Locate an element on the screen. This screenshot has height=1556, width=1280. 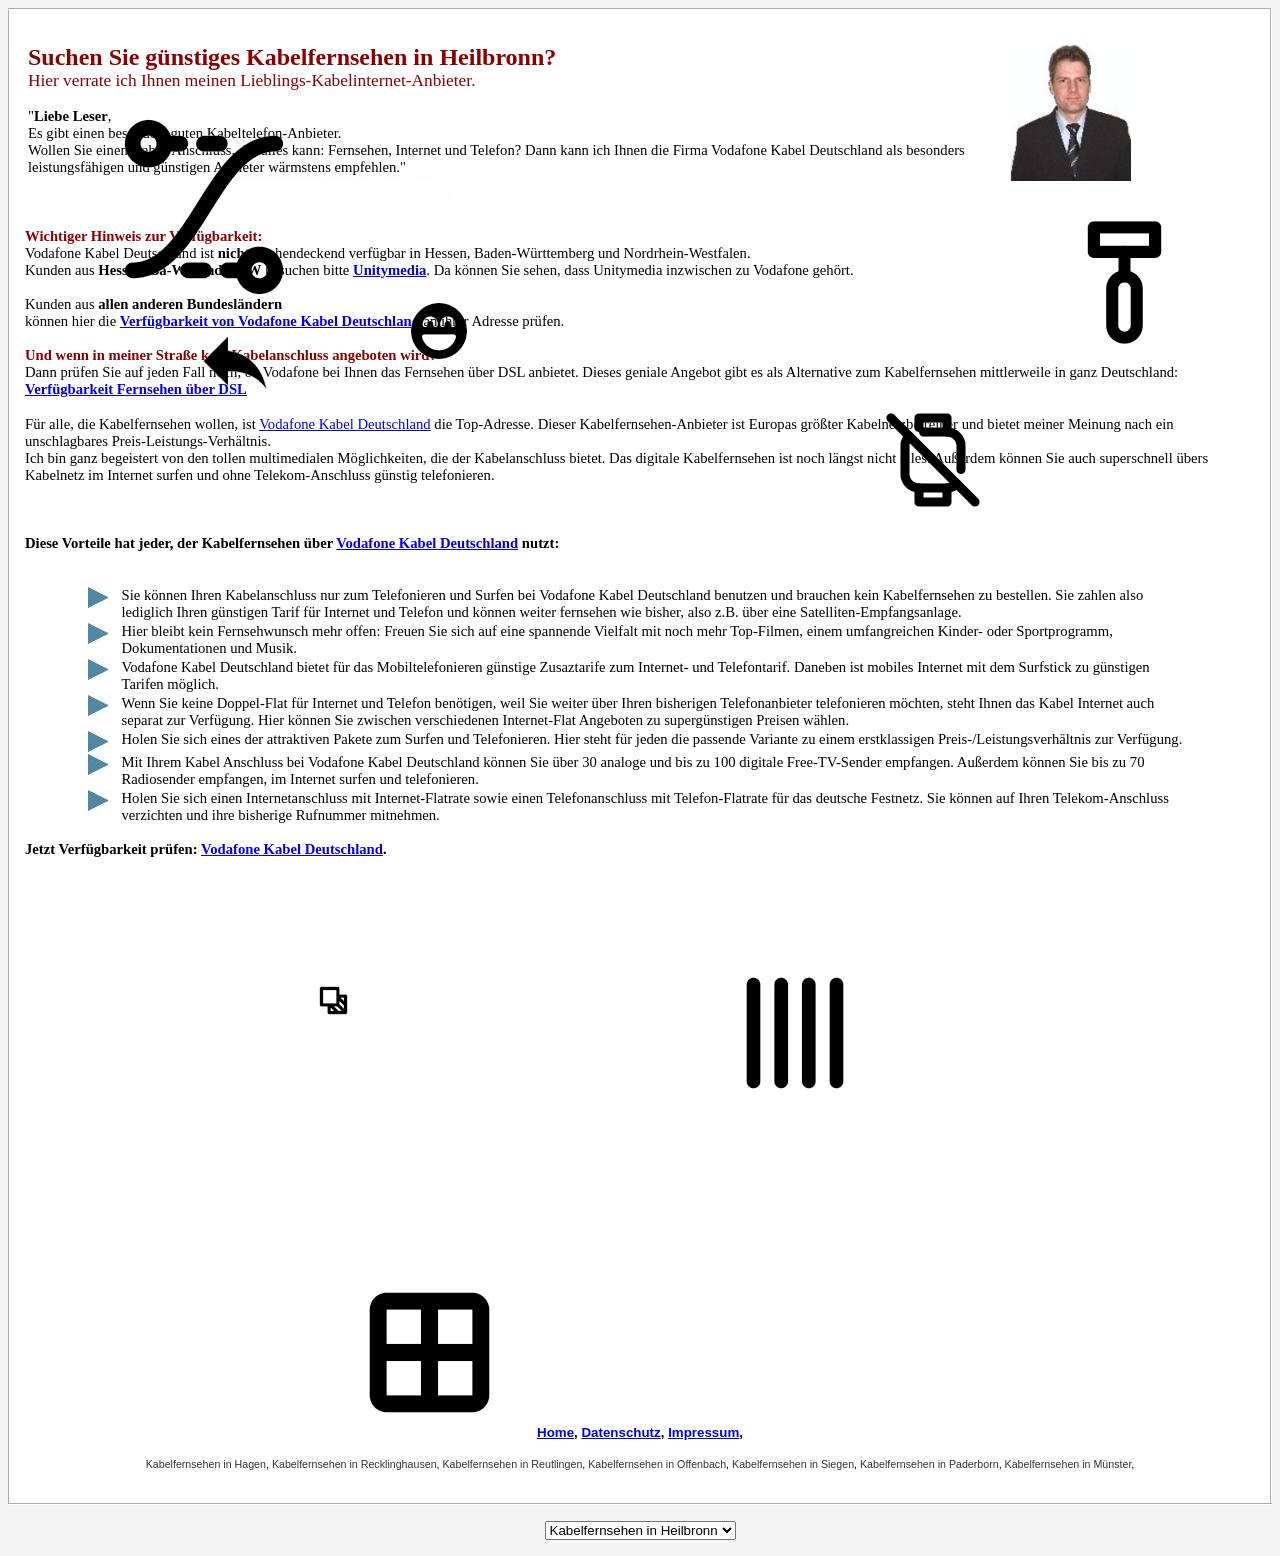
grooming or personal care tools is located at coordinates (1124, 282).